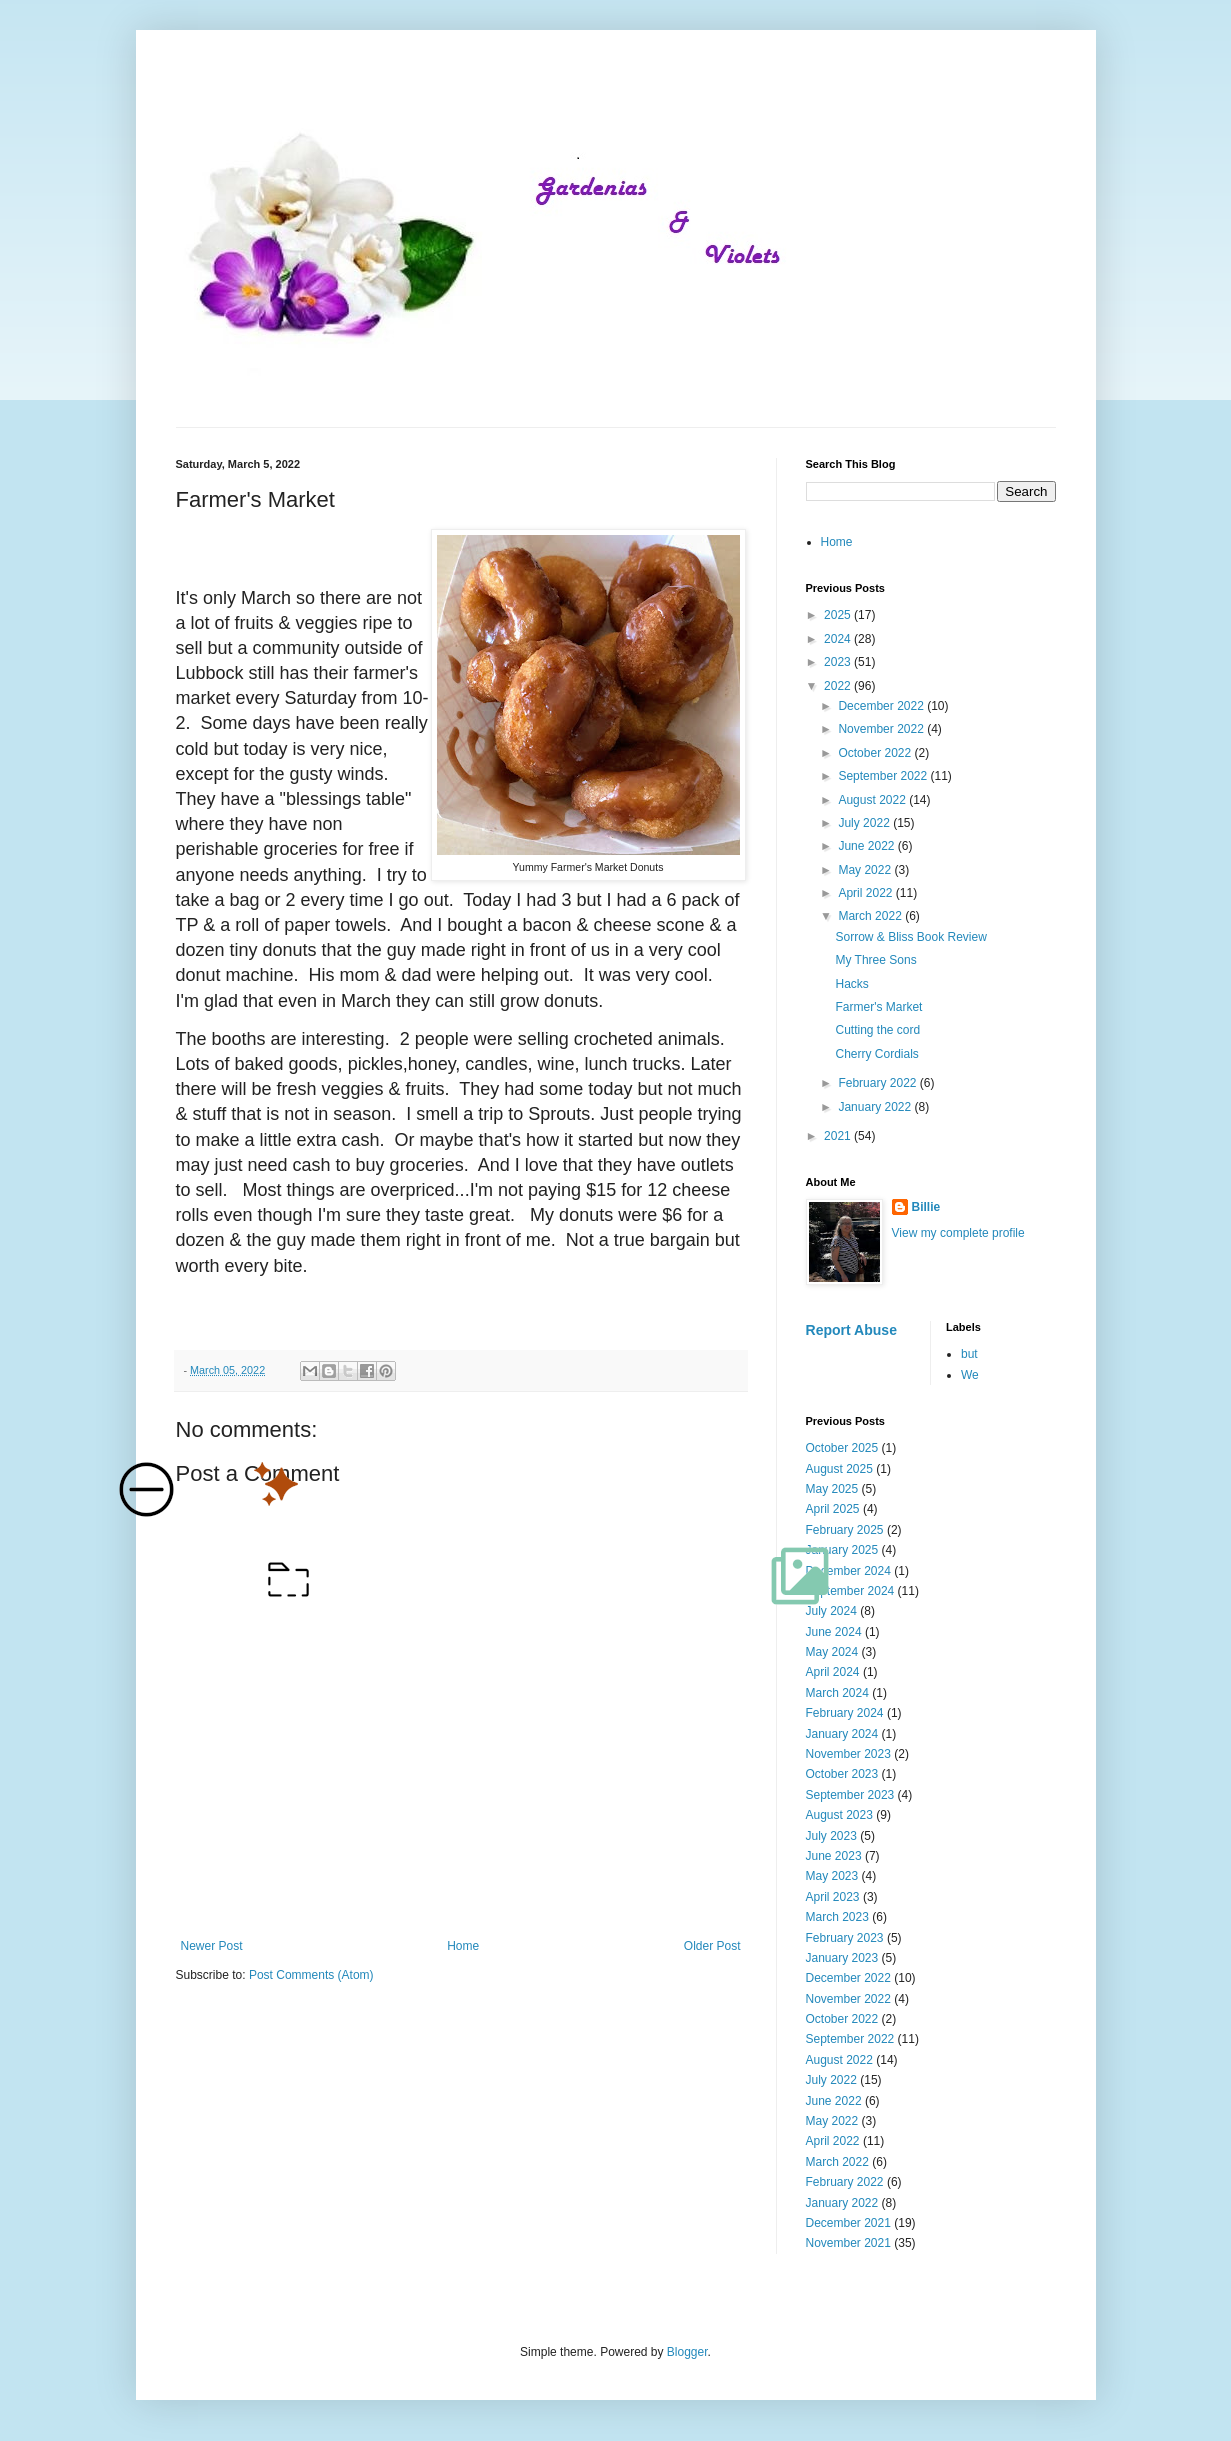  Describe the element at coordinates (146, 1489) in the screenshot. I see `indicates access is restricted or blocked` at that location.